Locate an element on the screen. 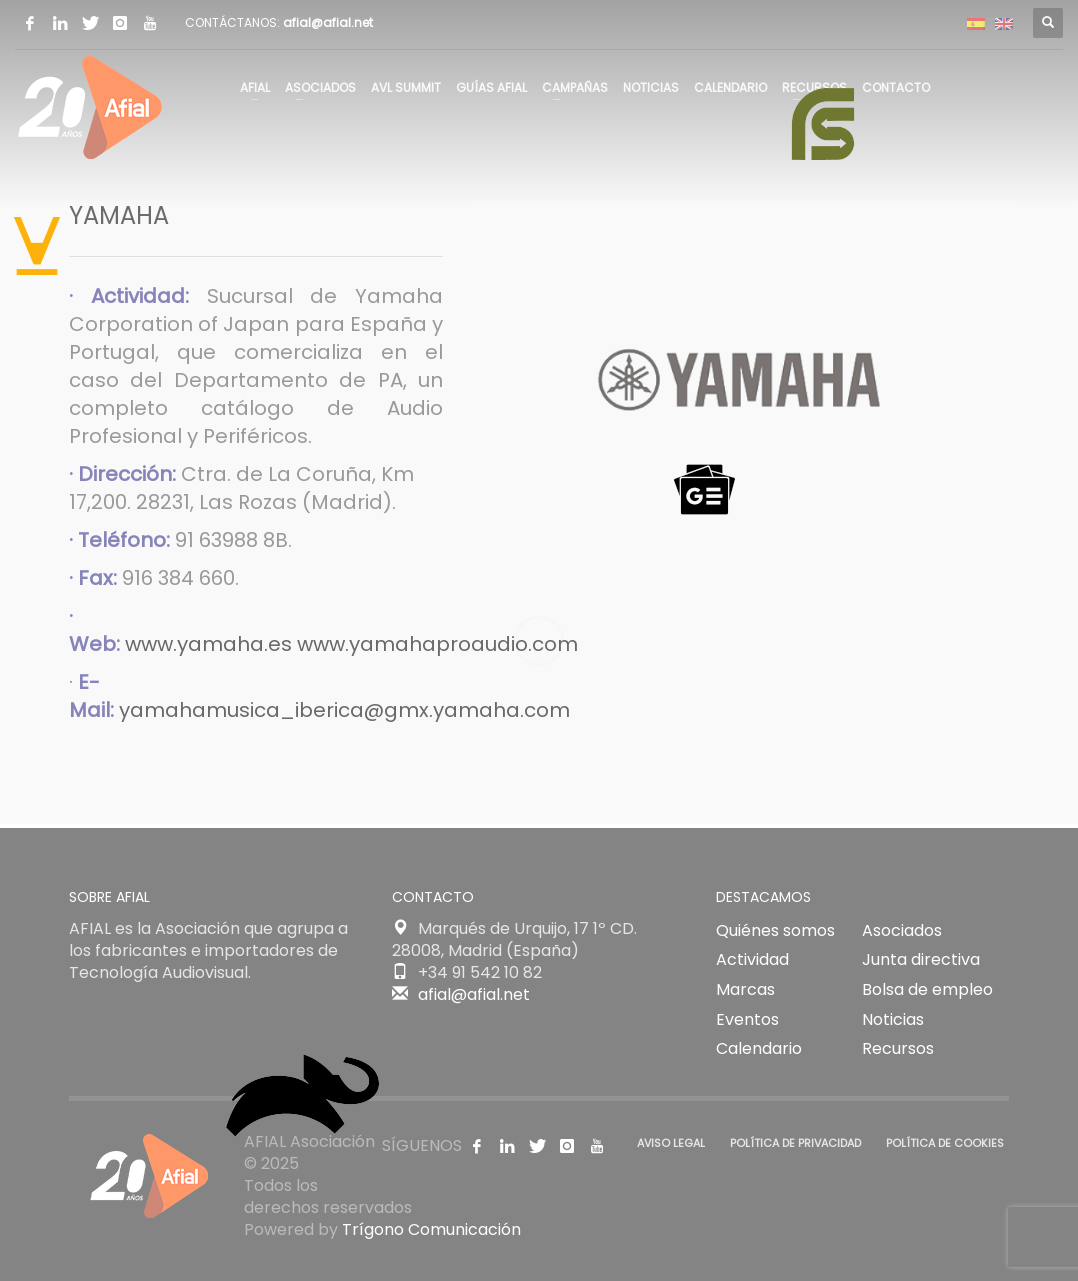  animal planet brand logo is located at coordinates (302, 1095).